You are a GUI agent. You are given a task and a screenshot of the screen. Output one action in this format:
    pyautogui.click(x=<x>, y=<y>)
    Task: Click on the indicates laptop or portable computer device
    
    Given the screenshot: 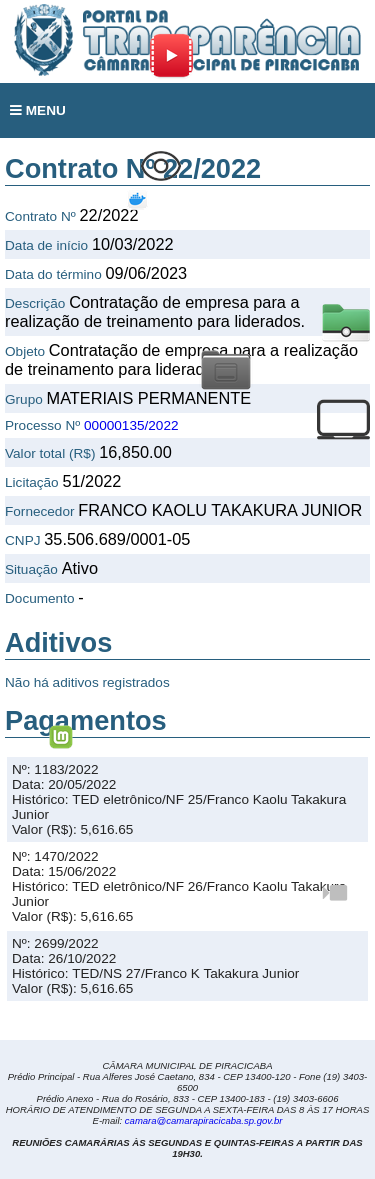 What is the action you would take?
    pyautogui.click(x=343, y=419)
    